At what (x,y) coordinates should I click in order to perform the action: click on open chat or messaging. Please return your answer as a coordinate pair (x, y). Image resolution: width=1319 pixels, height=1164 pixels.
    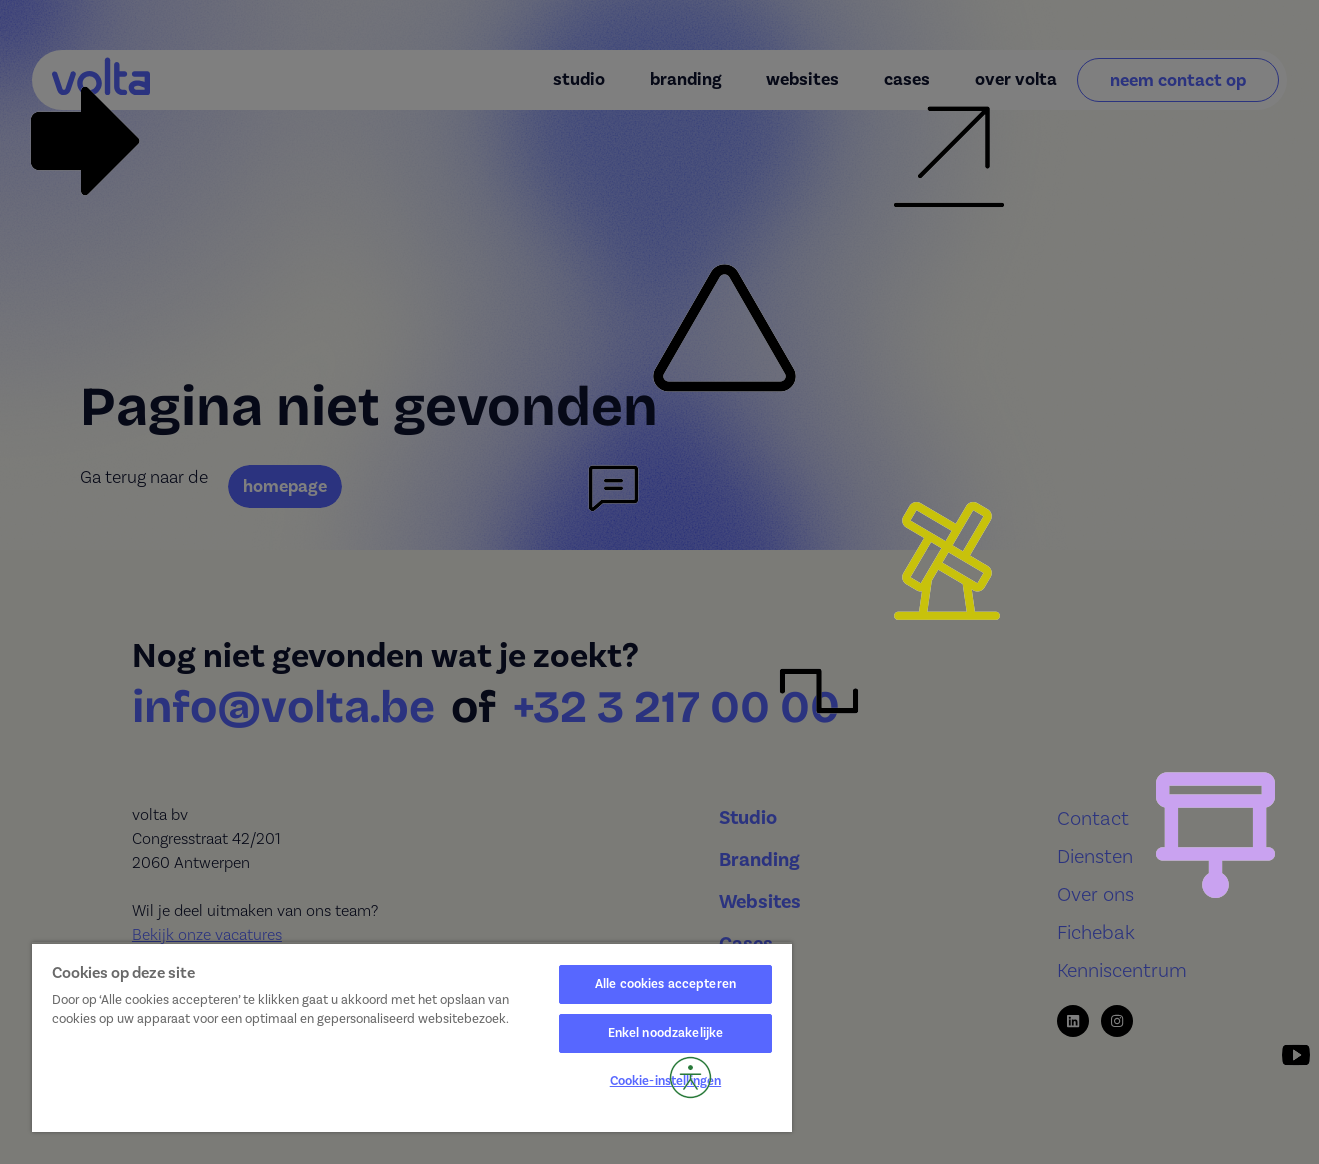
    Looking at the image, I should click on (613, 484).